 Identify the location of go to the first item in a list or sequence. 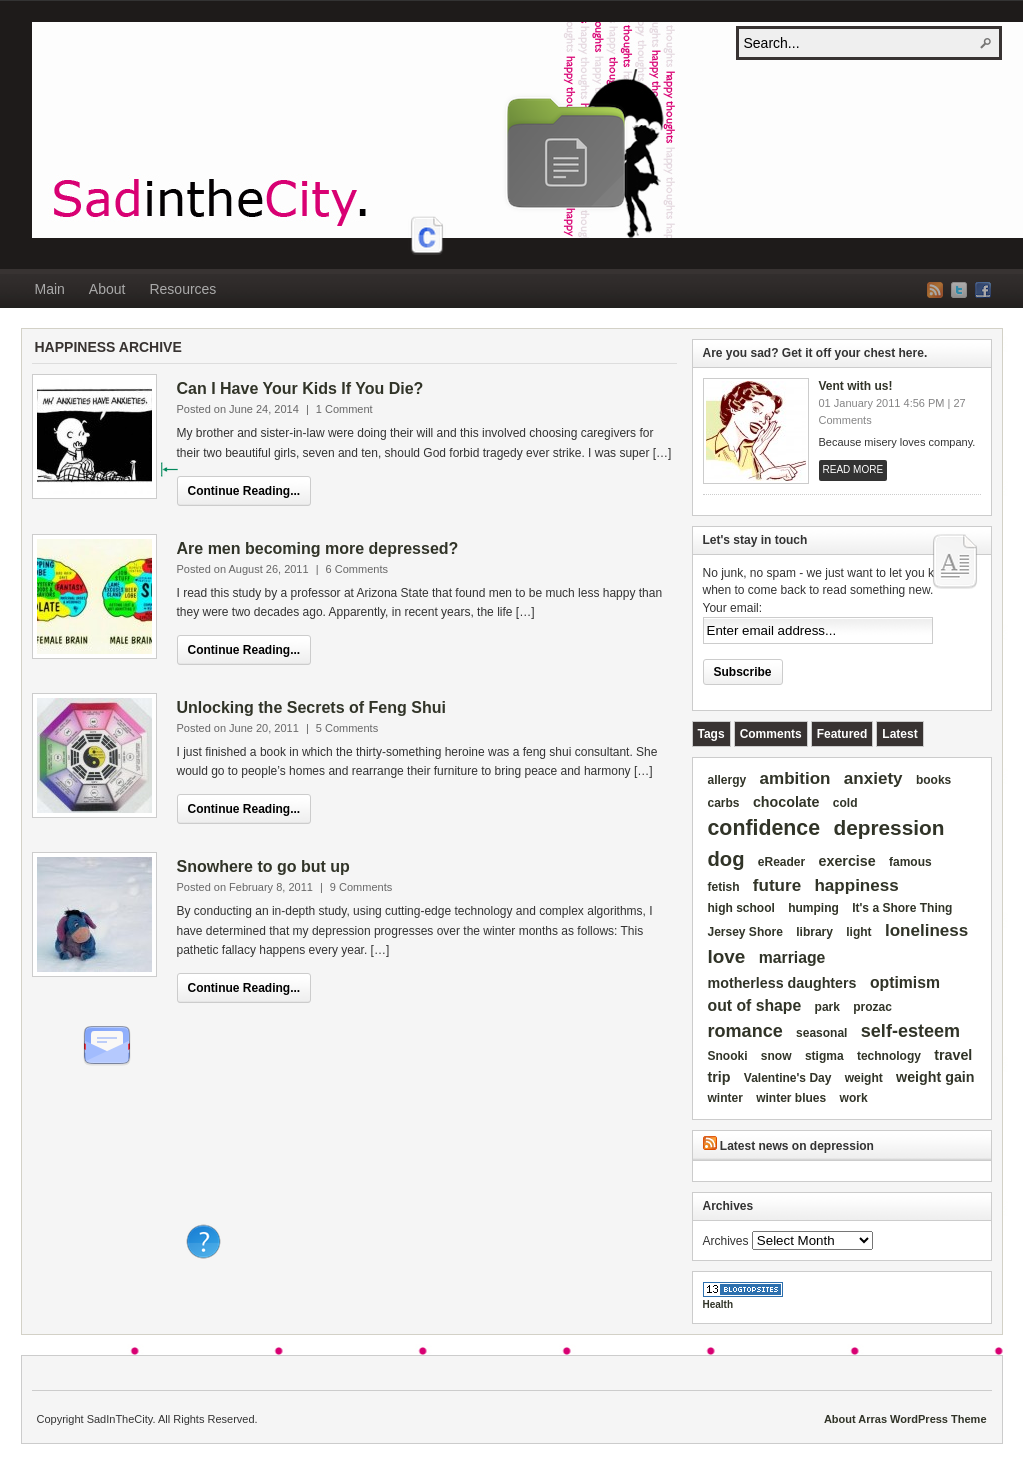
(169, 469).